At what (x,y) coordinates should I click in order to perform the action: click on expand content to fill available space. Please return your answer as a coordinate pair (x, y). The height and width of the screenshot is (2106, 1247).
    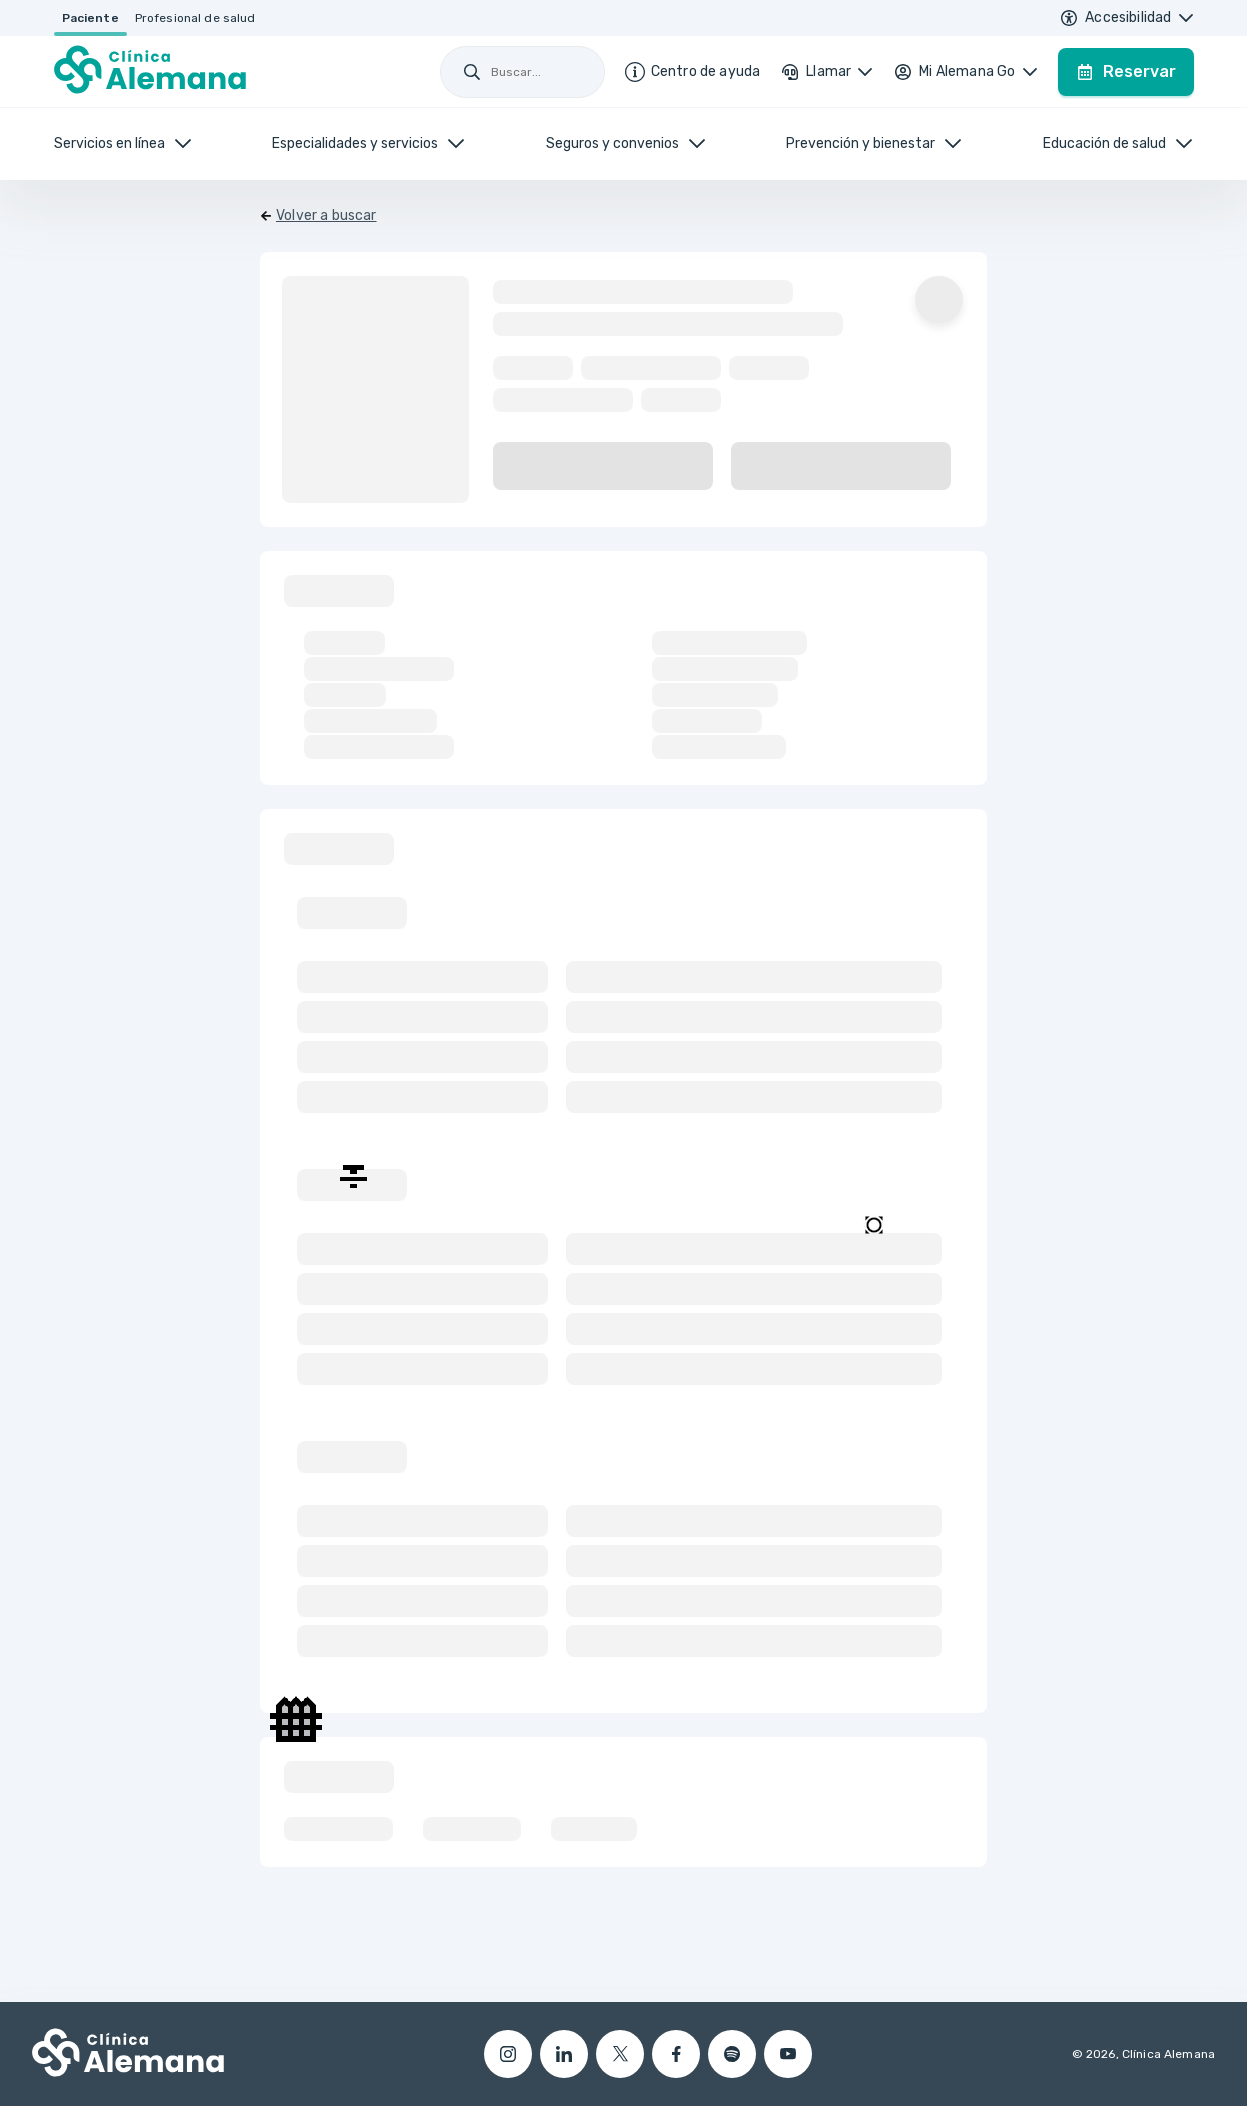
    Looking at the image, I should click on (874, 1225).